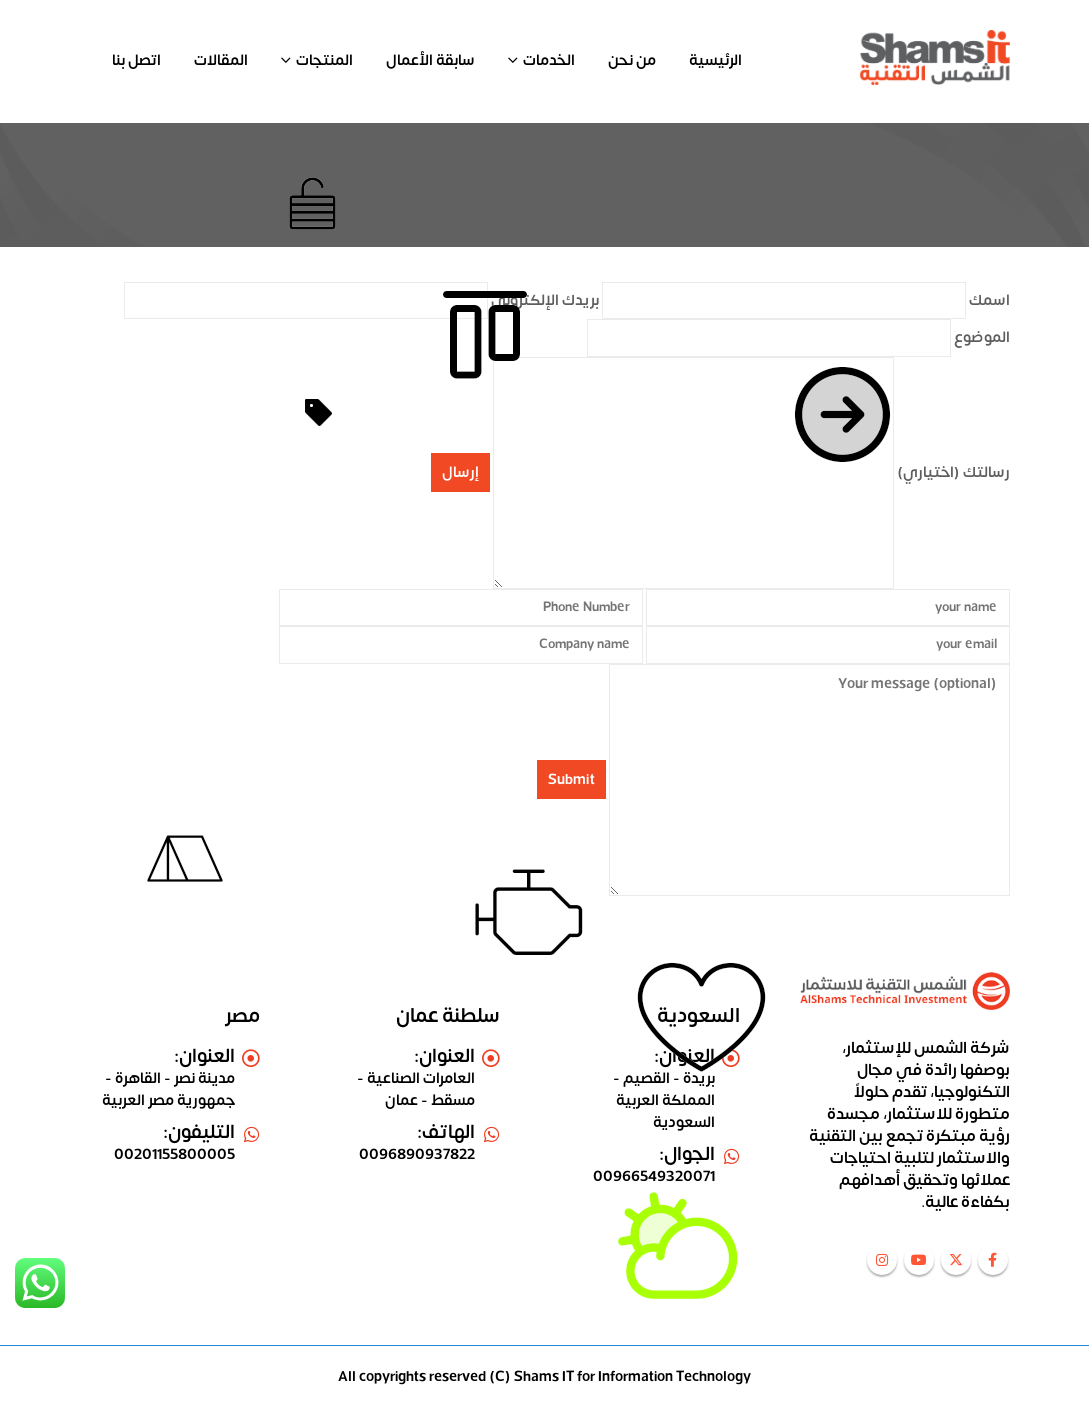  What do you see at coordinates (677, 1247) in the screenshot?
I see `view current weather conditions` at bounding box center [677, 1247].